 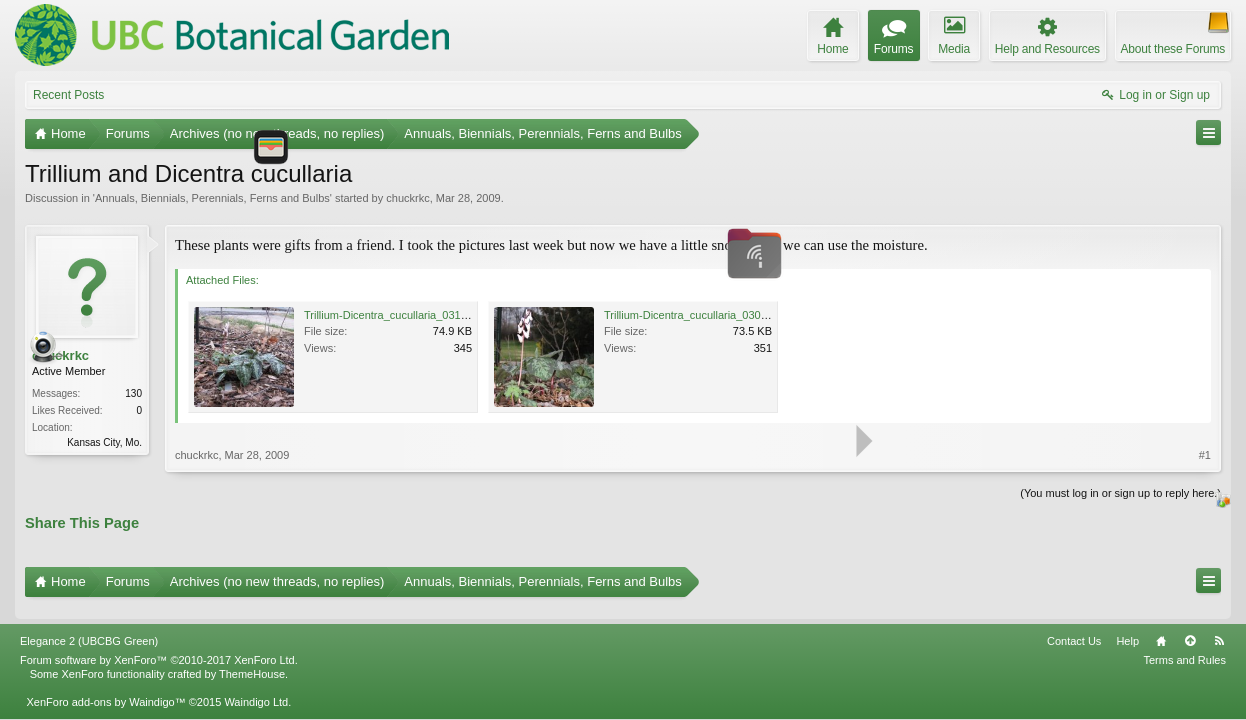 What do you see at coordinates (754, 253) in the screenshot?
I see `open insync cloud sync folder` at bounding box center [754, 253].